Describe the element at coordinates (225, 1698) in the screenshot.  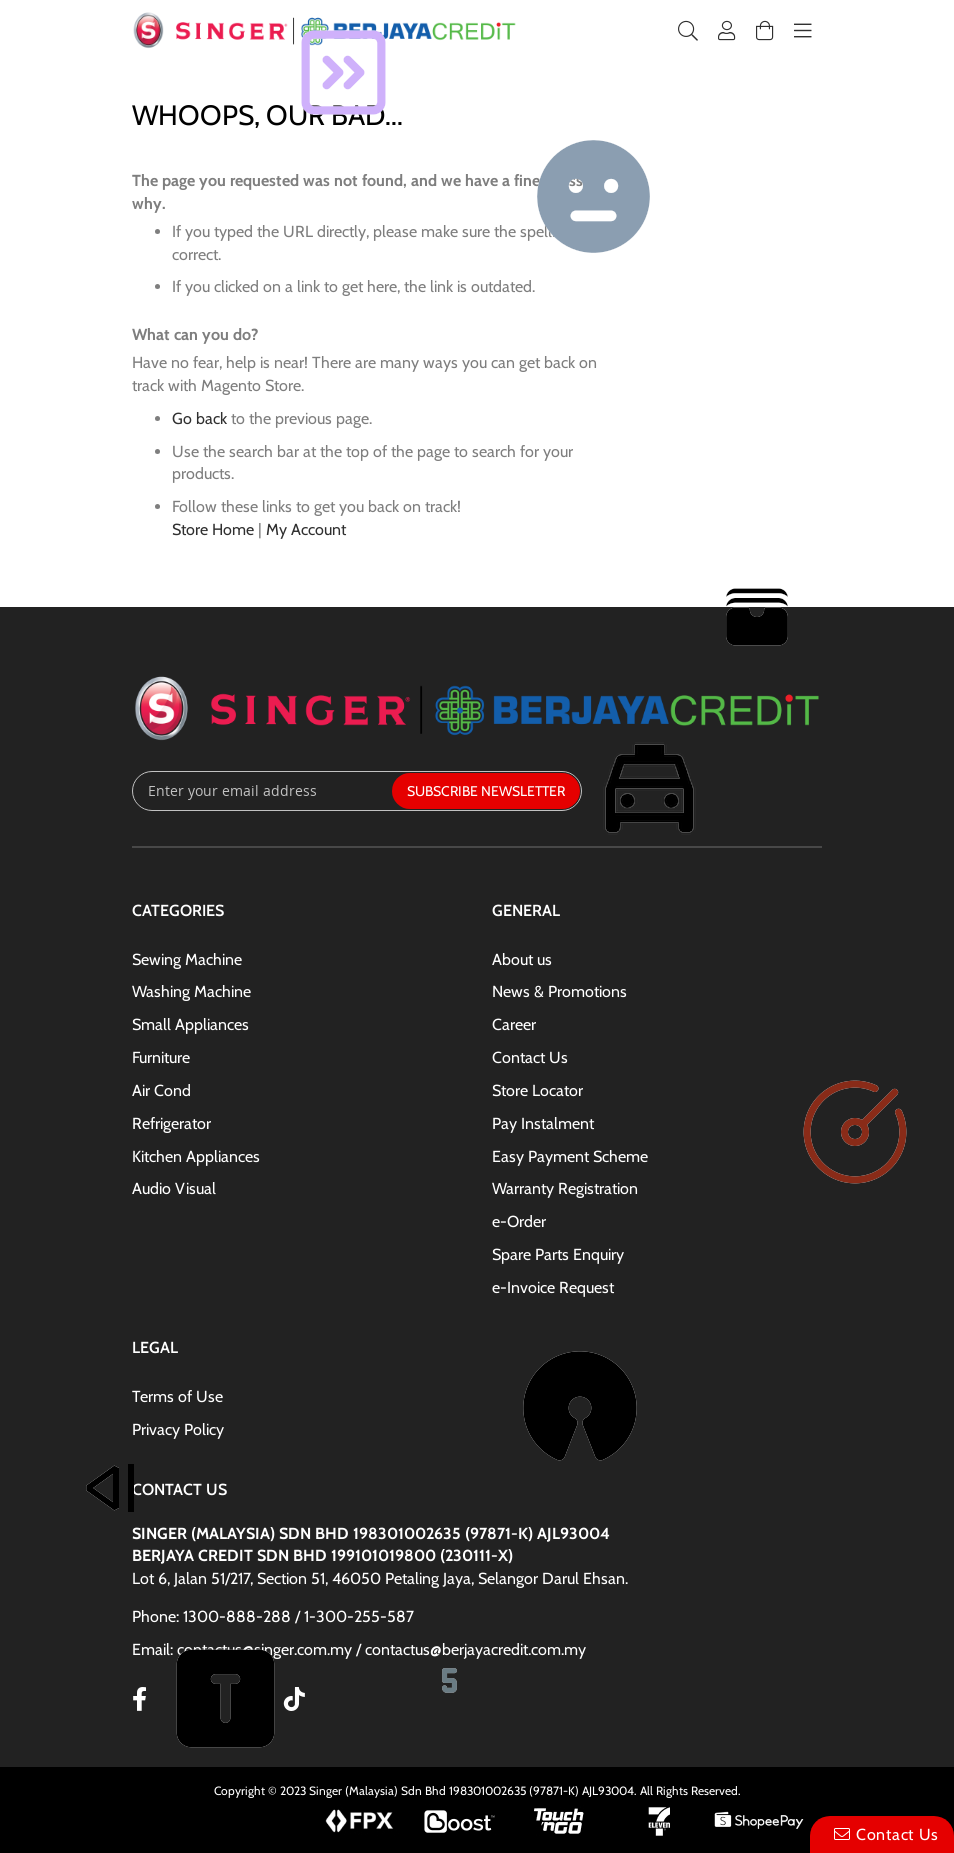
I see `text formatting or typography tool` at that location.